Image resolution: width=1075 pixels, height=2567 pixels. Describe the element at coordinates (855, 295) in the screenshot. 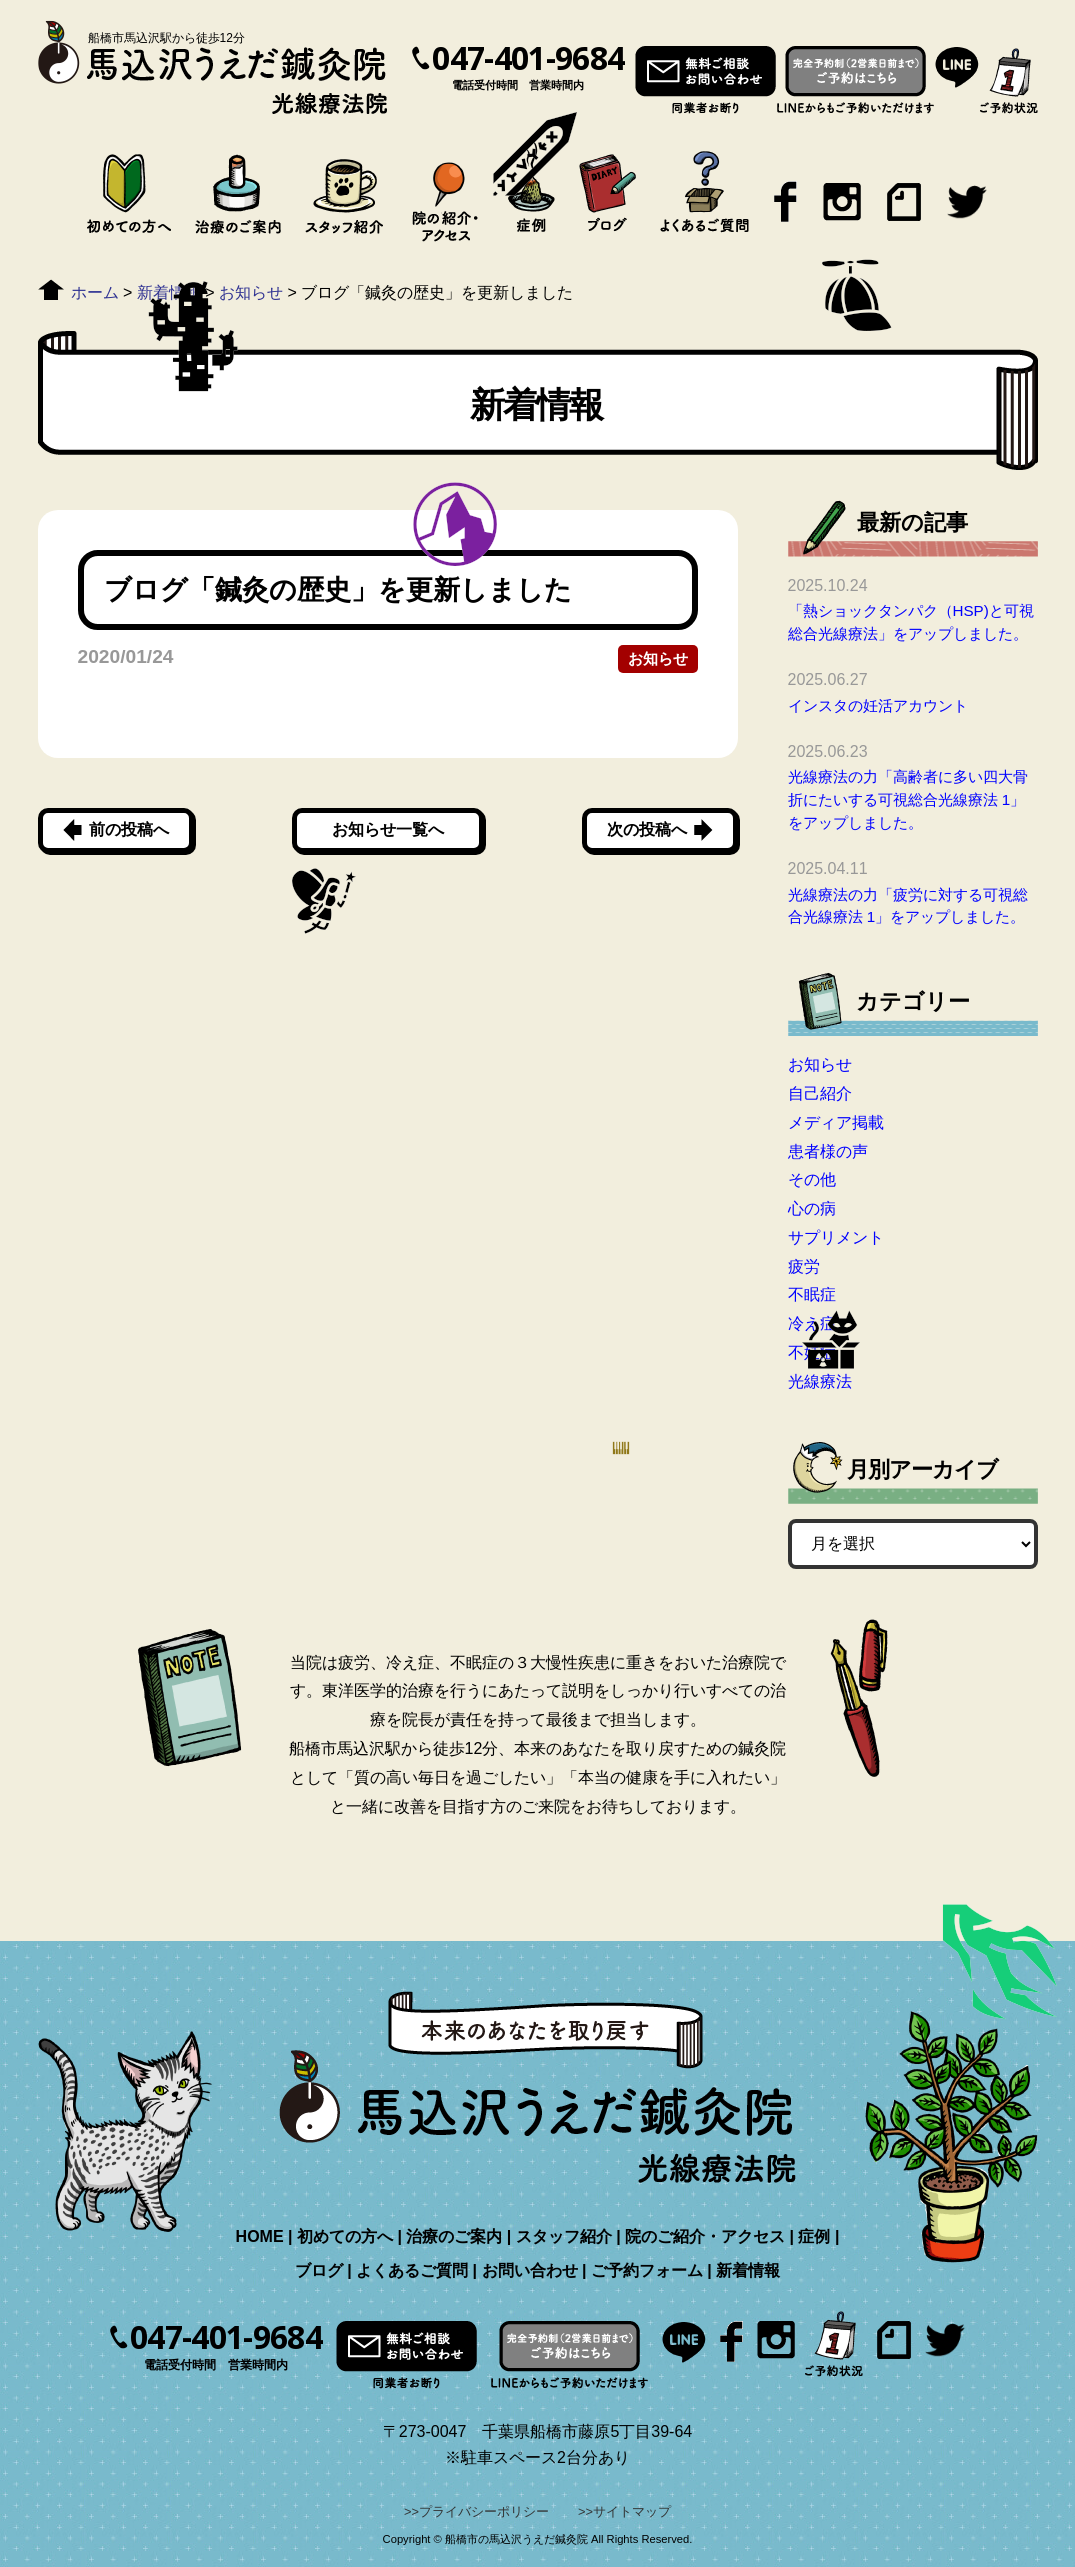

I see `select a playful or childlike avatar accessory` at that location.